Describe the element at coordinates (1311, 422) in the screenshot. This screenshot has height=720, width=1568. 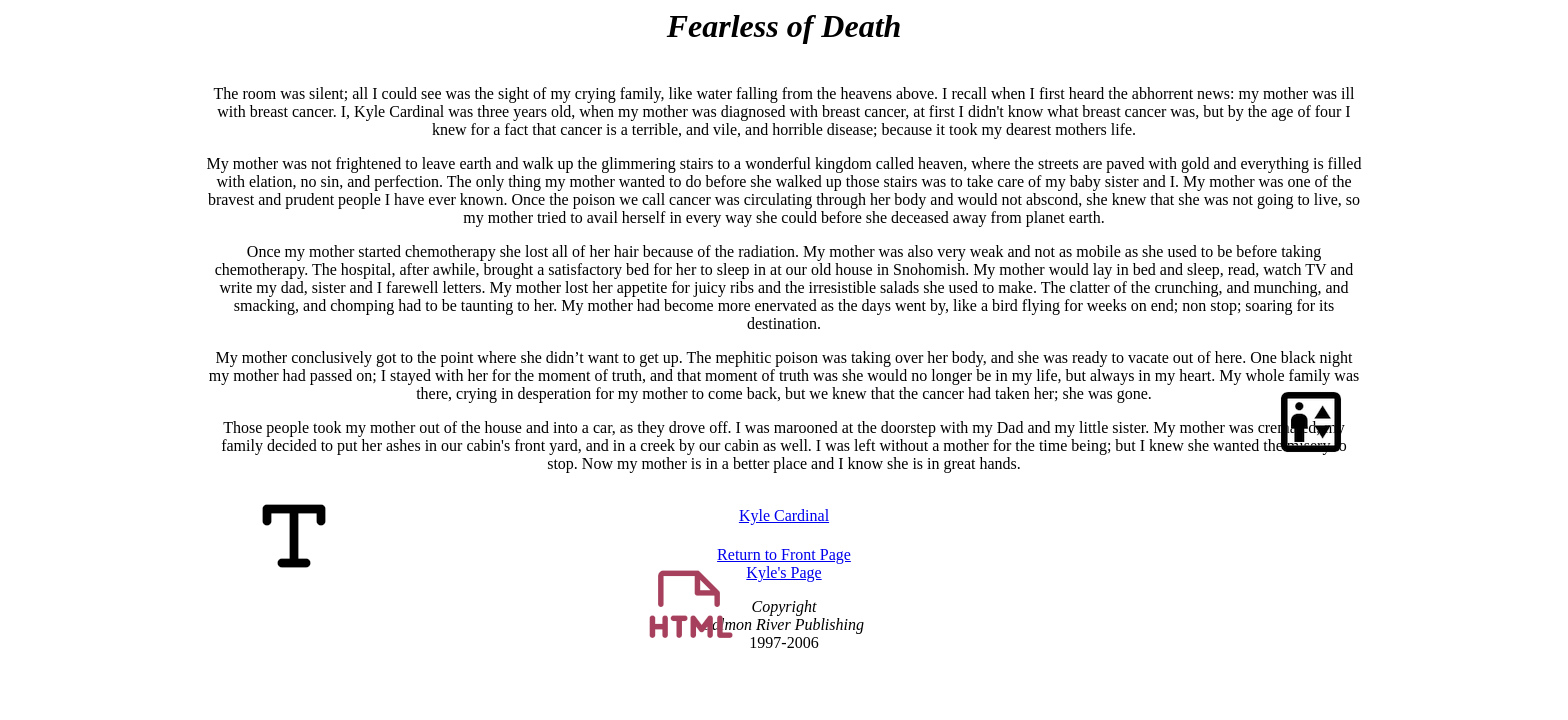
I see `indicates elevator access or location` at that location.